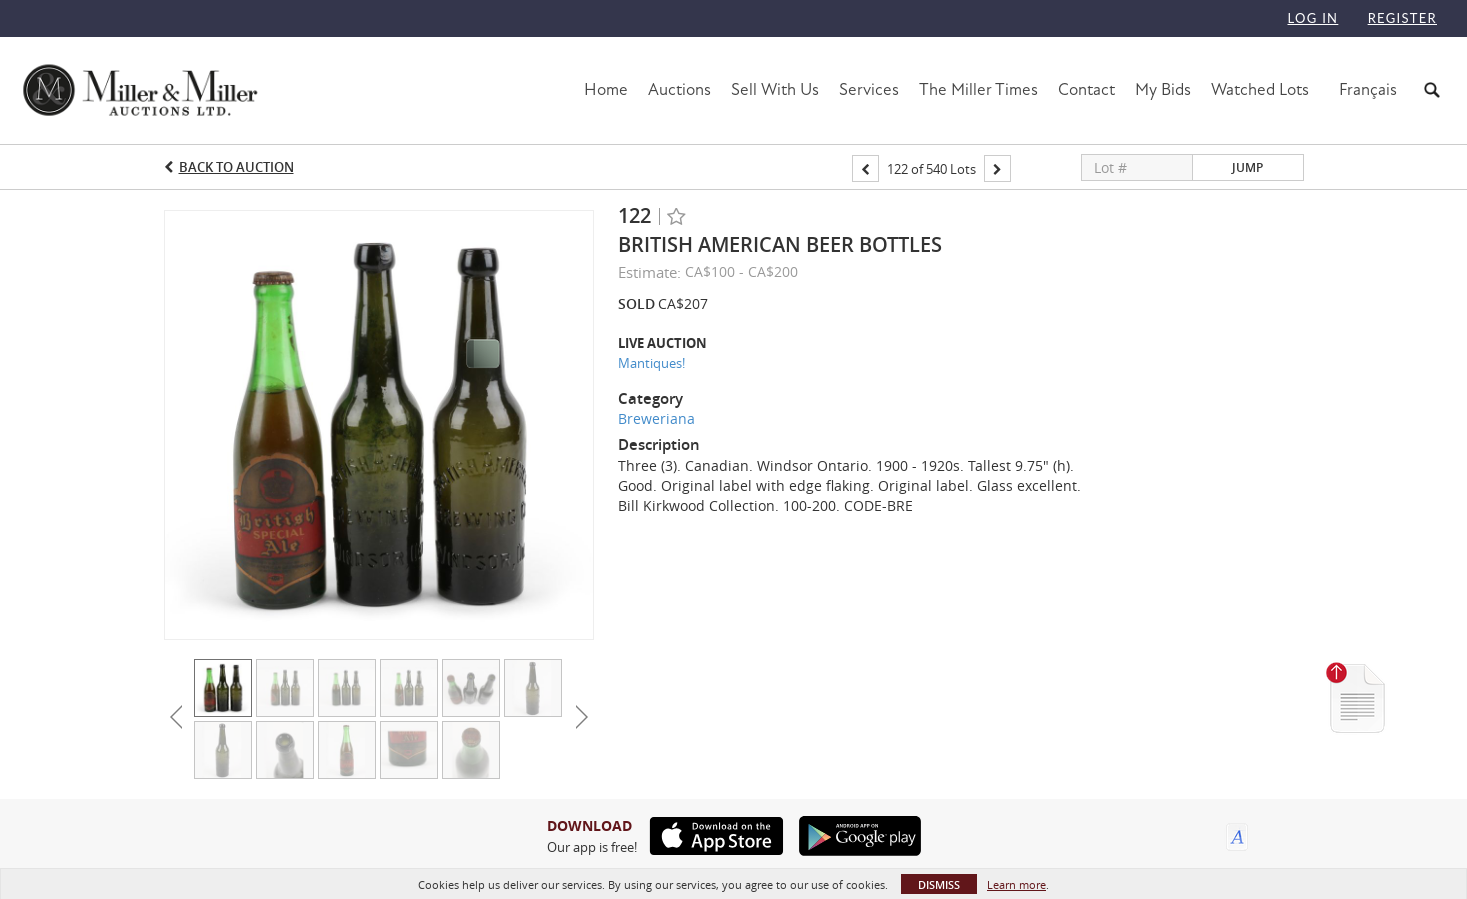 The image size is (1467, 899). Describe the element at coordinates (483, 353) in the screenshot. I see `access your desktop folder` at that location.